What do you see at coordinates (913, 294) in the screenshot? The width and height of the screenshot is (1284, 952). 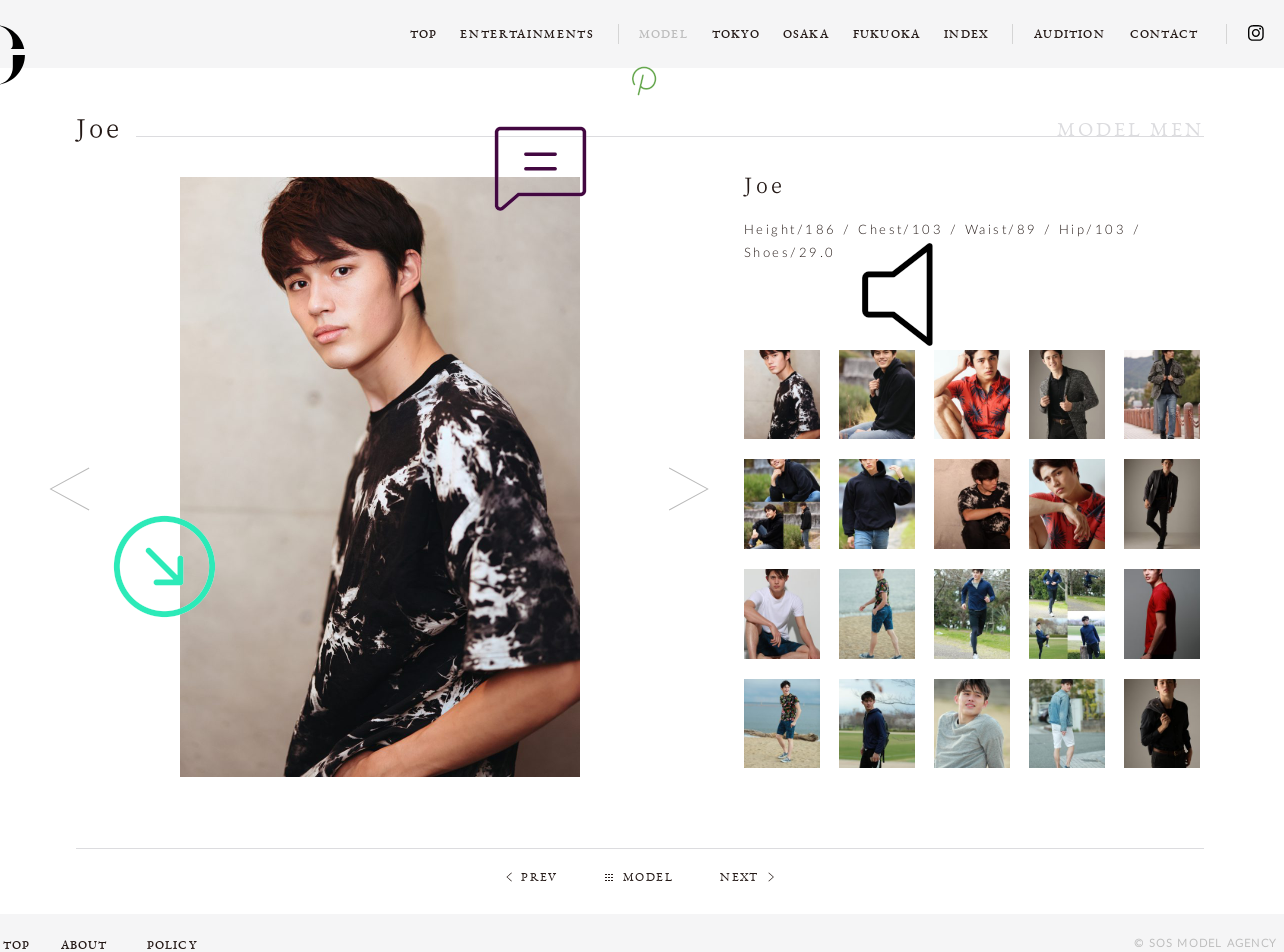 I see `speaker with no audio output` at bounding box center [913, 294].